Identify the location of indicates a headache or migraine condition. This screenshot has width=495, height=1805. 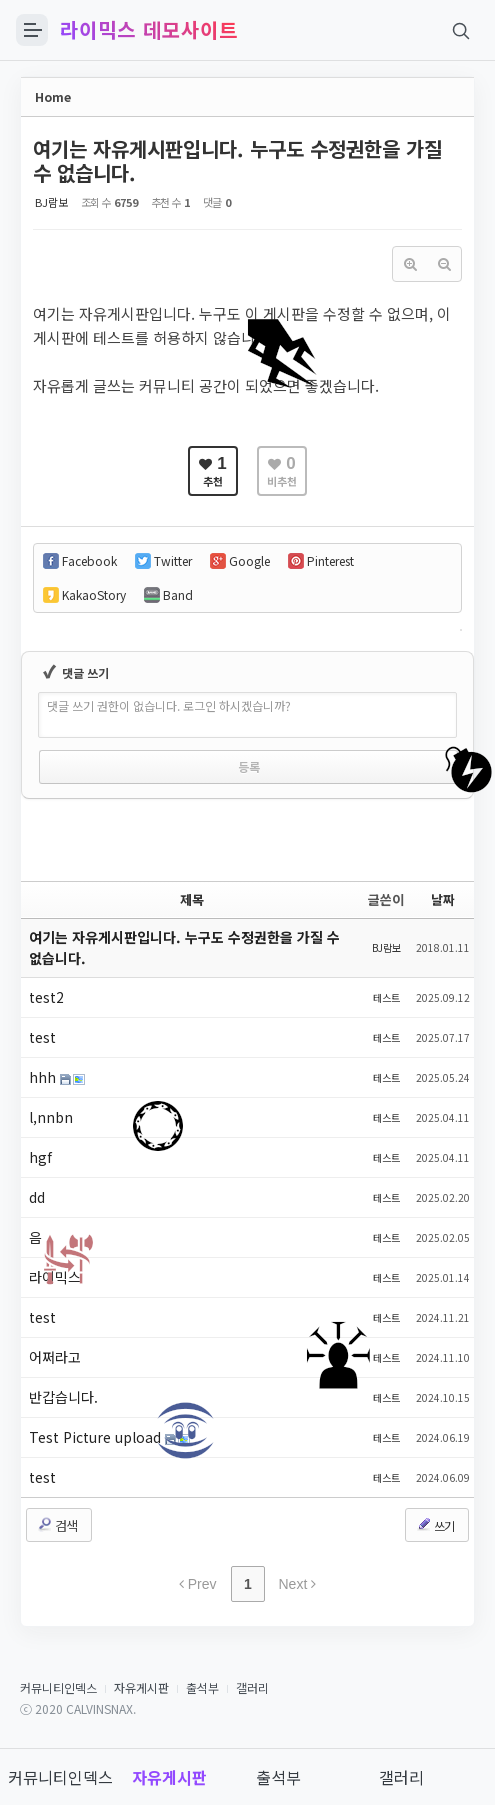
(338, 1355).